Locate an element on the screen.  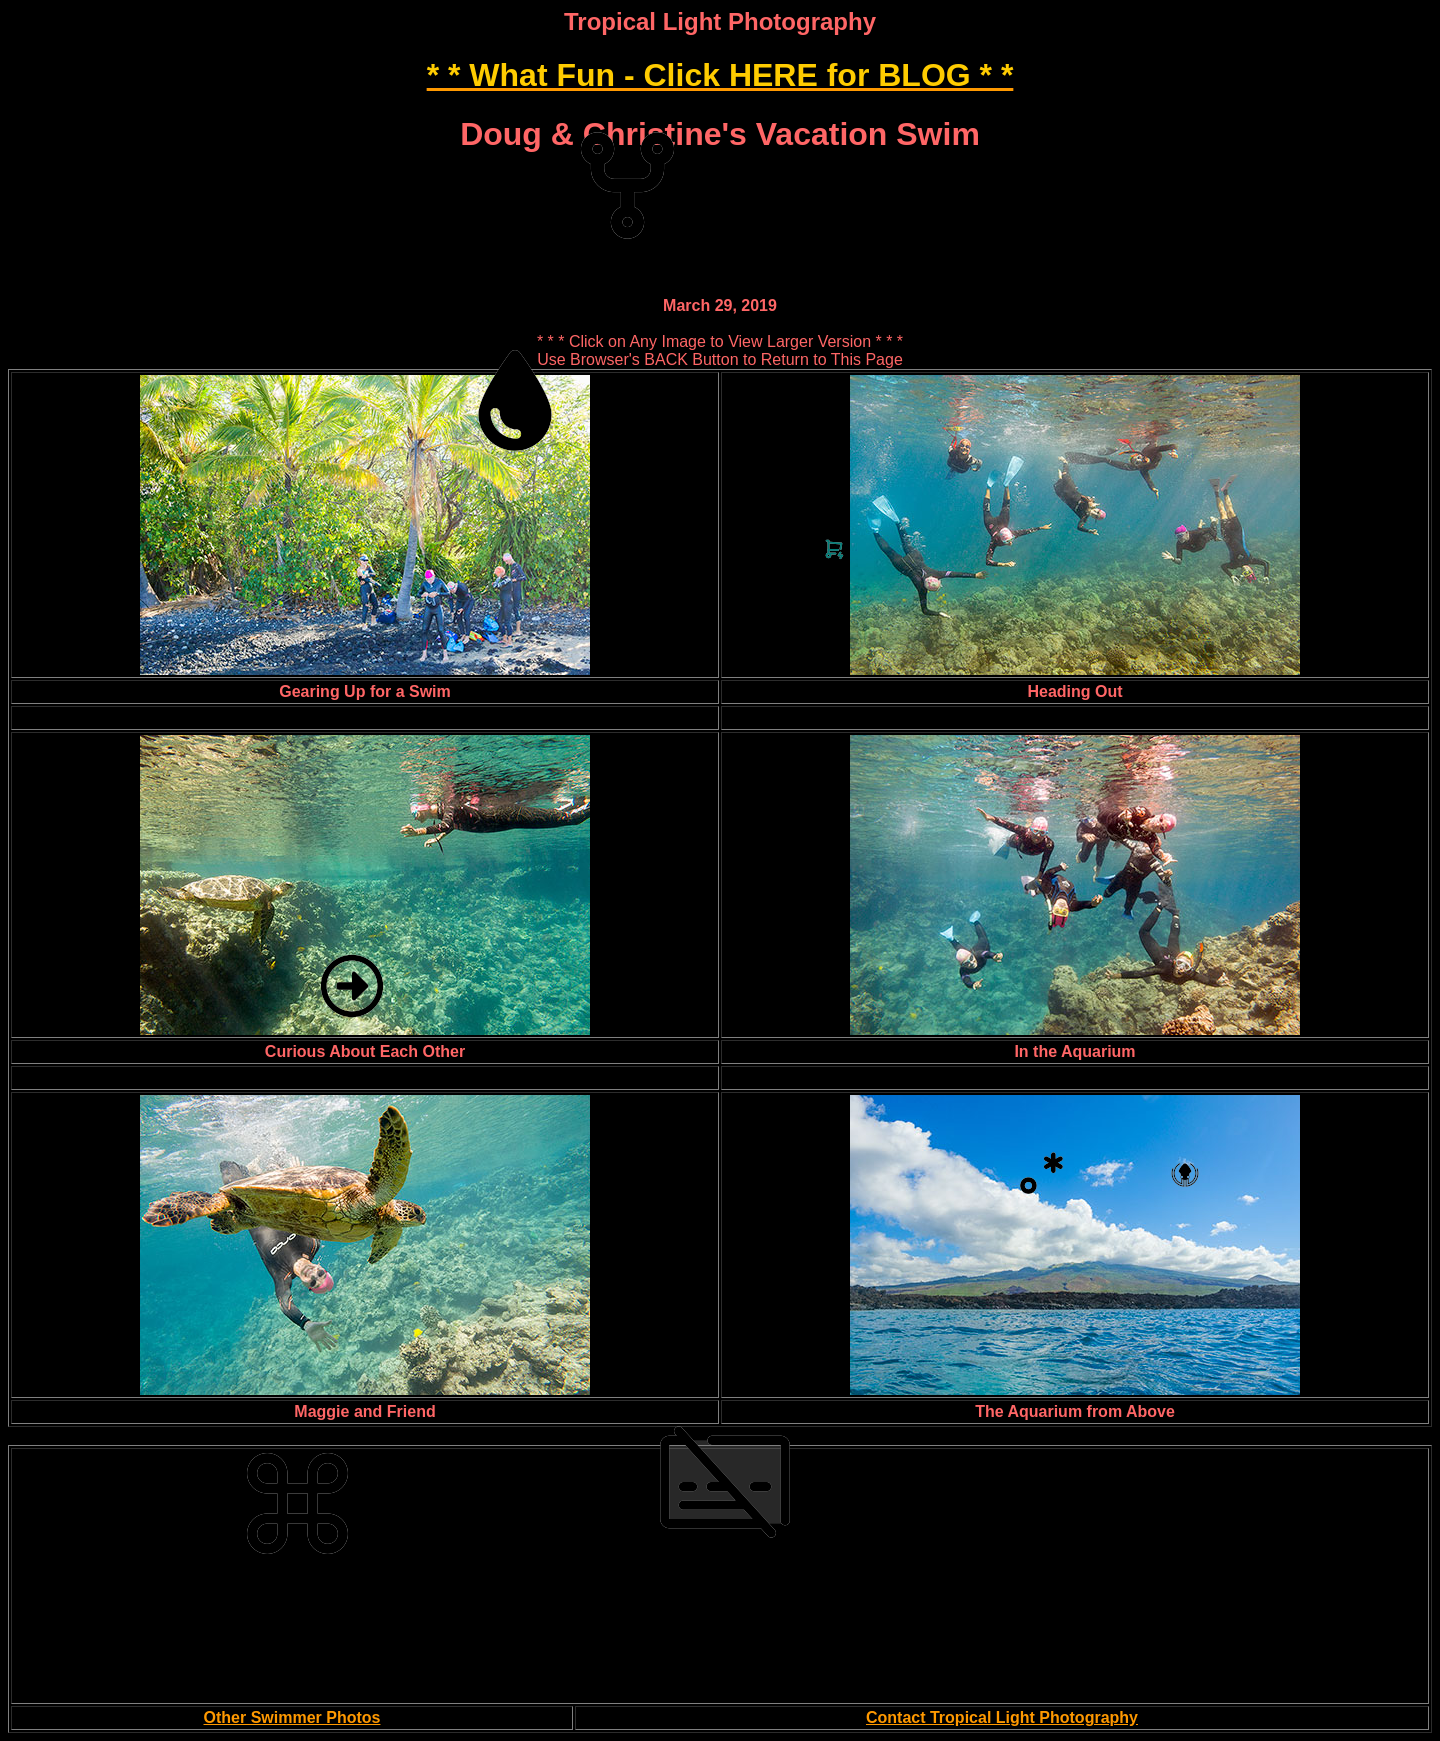
toggle regular expression search mode is located at coordinates (1041, 1172).